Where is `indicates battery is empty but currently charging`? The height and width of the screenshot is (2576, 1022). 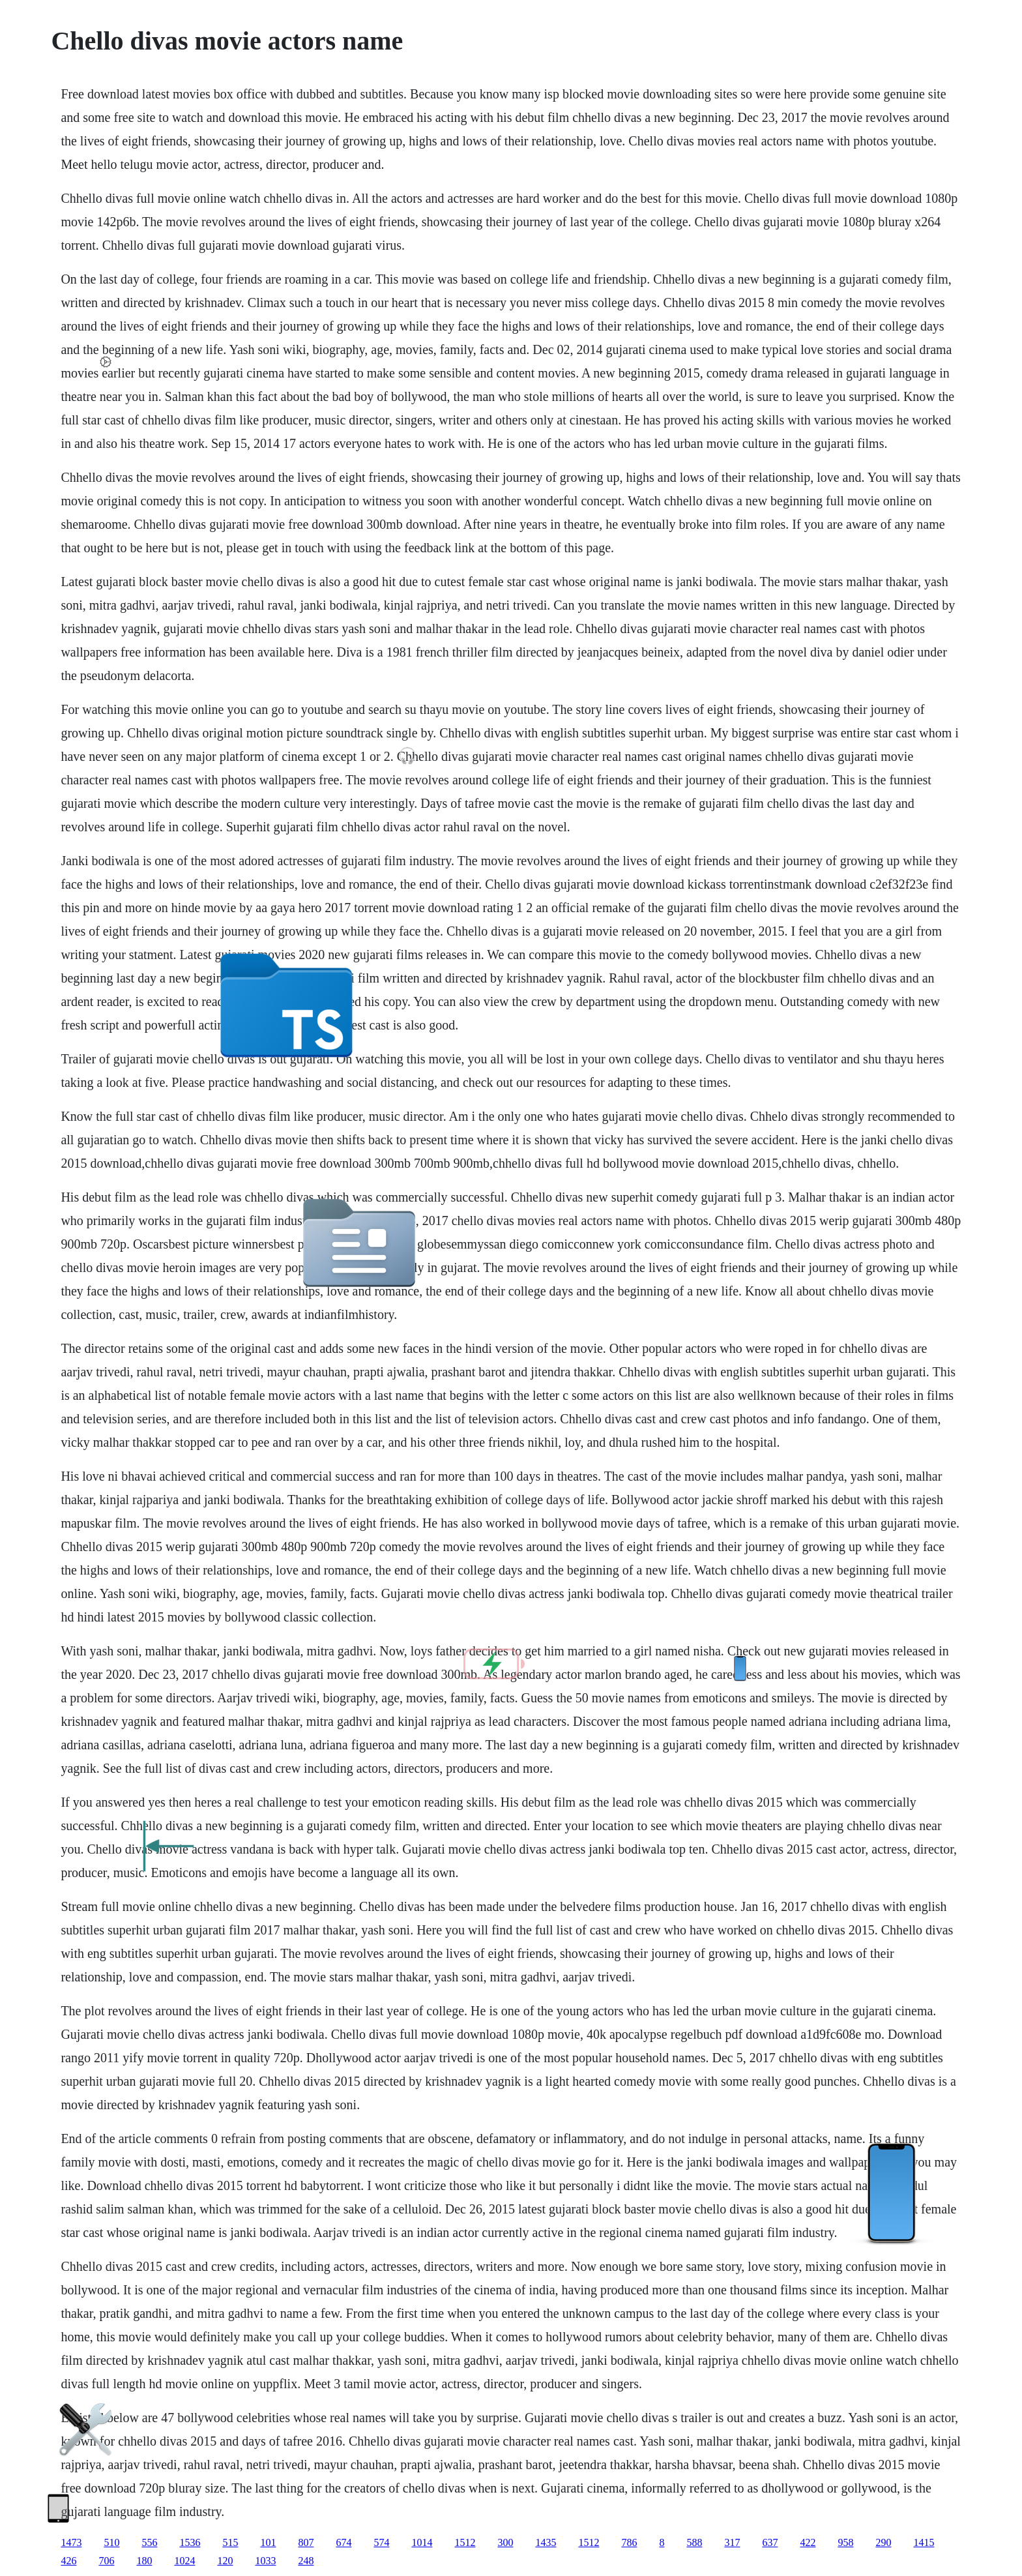 indicates battery is empty but currently charging is located at coordinates (494, 1664).